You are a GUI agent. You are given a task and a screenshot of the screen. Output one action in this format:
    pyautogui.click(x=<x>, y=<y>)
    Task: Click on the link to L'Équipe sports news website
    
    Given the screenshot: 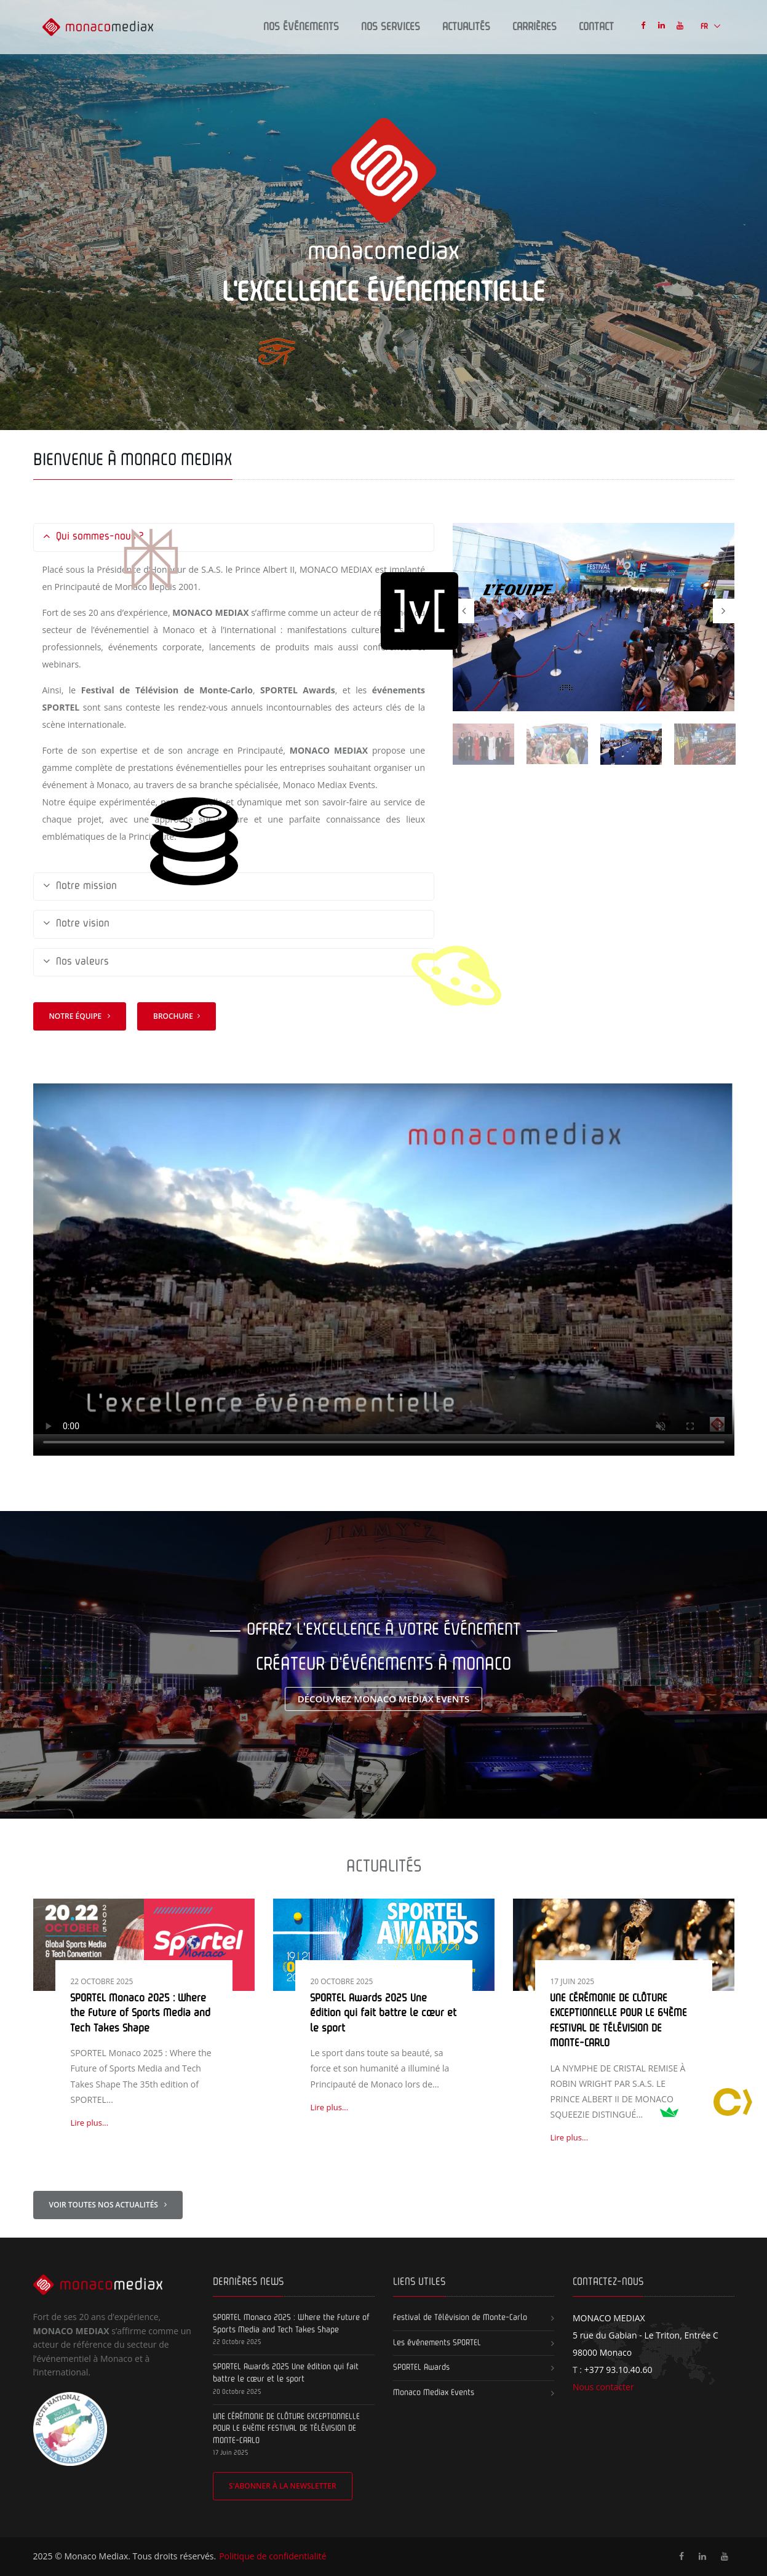 What is the action you would take?
    pyautogui.click(x=518, y=589)
    